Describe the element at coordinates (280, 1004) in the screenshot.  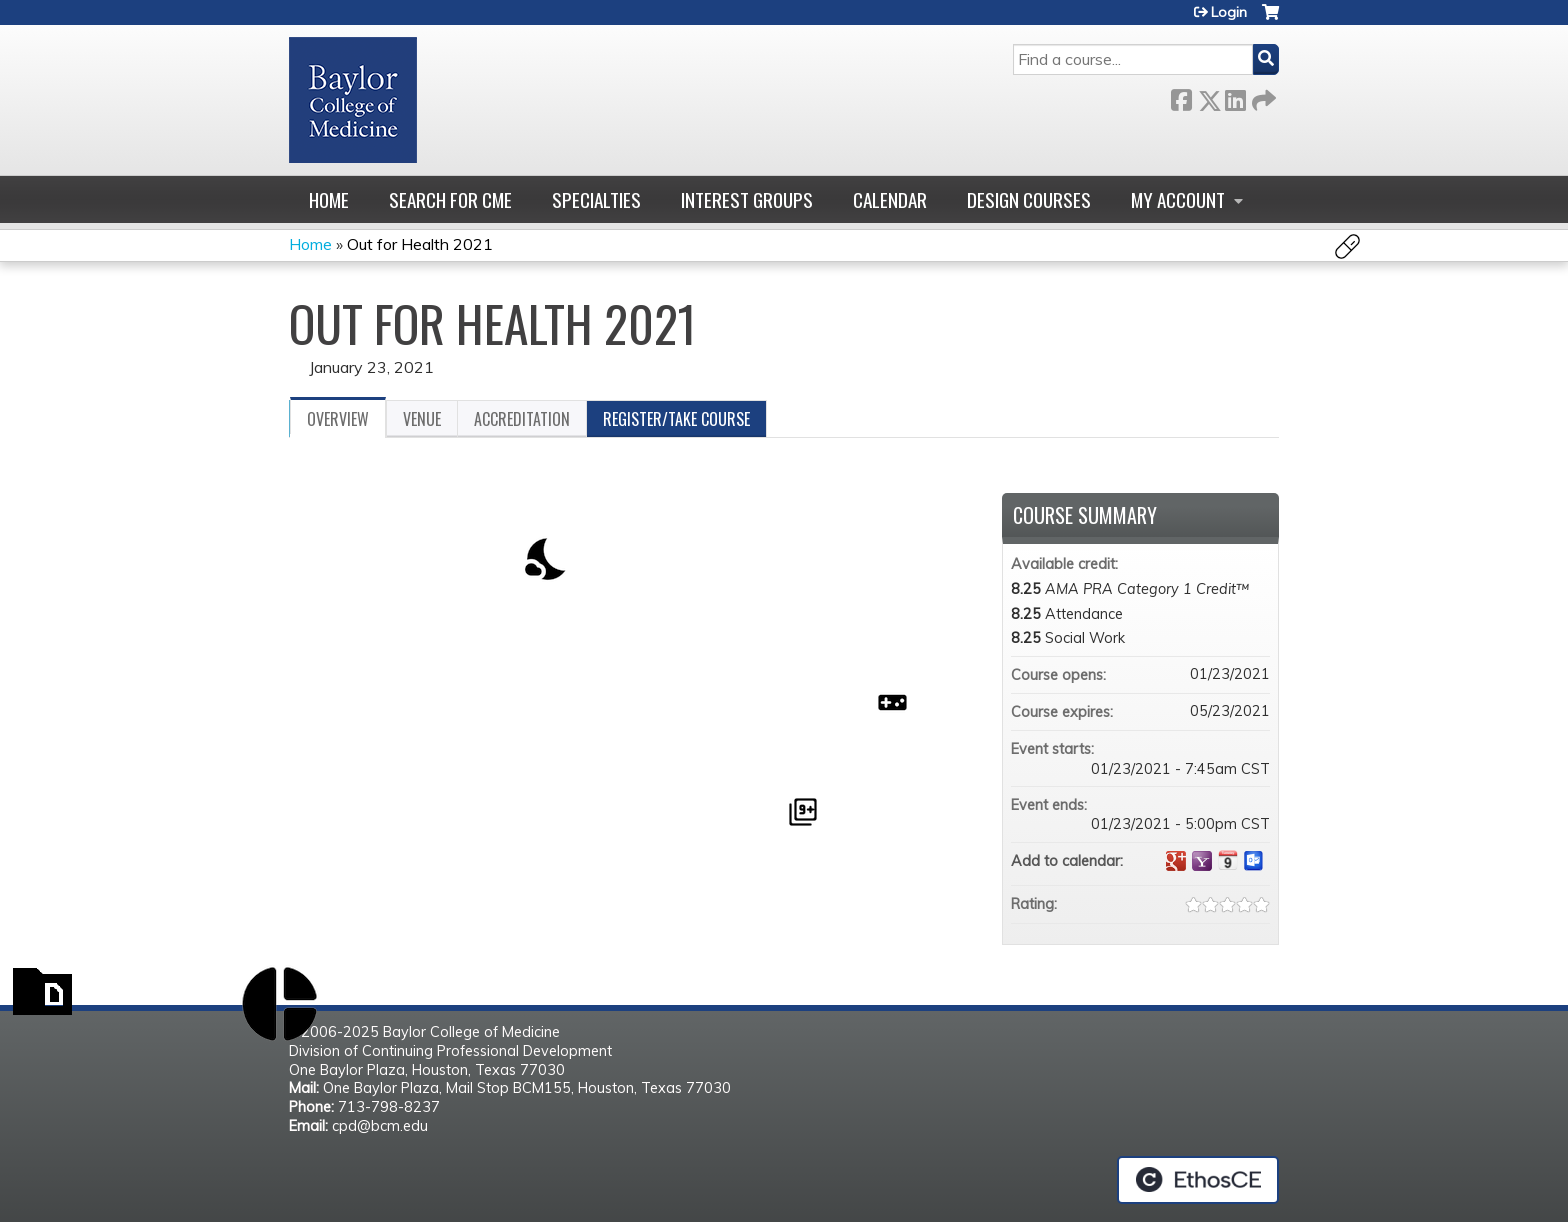
I see `view analytics or statistics breakdown` at that location.